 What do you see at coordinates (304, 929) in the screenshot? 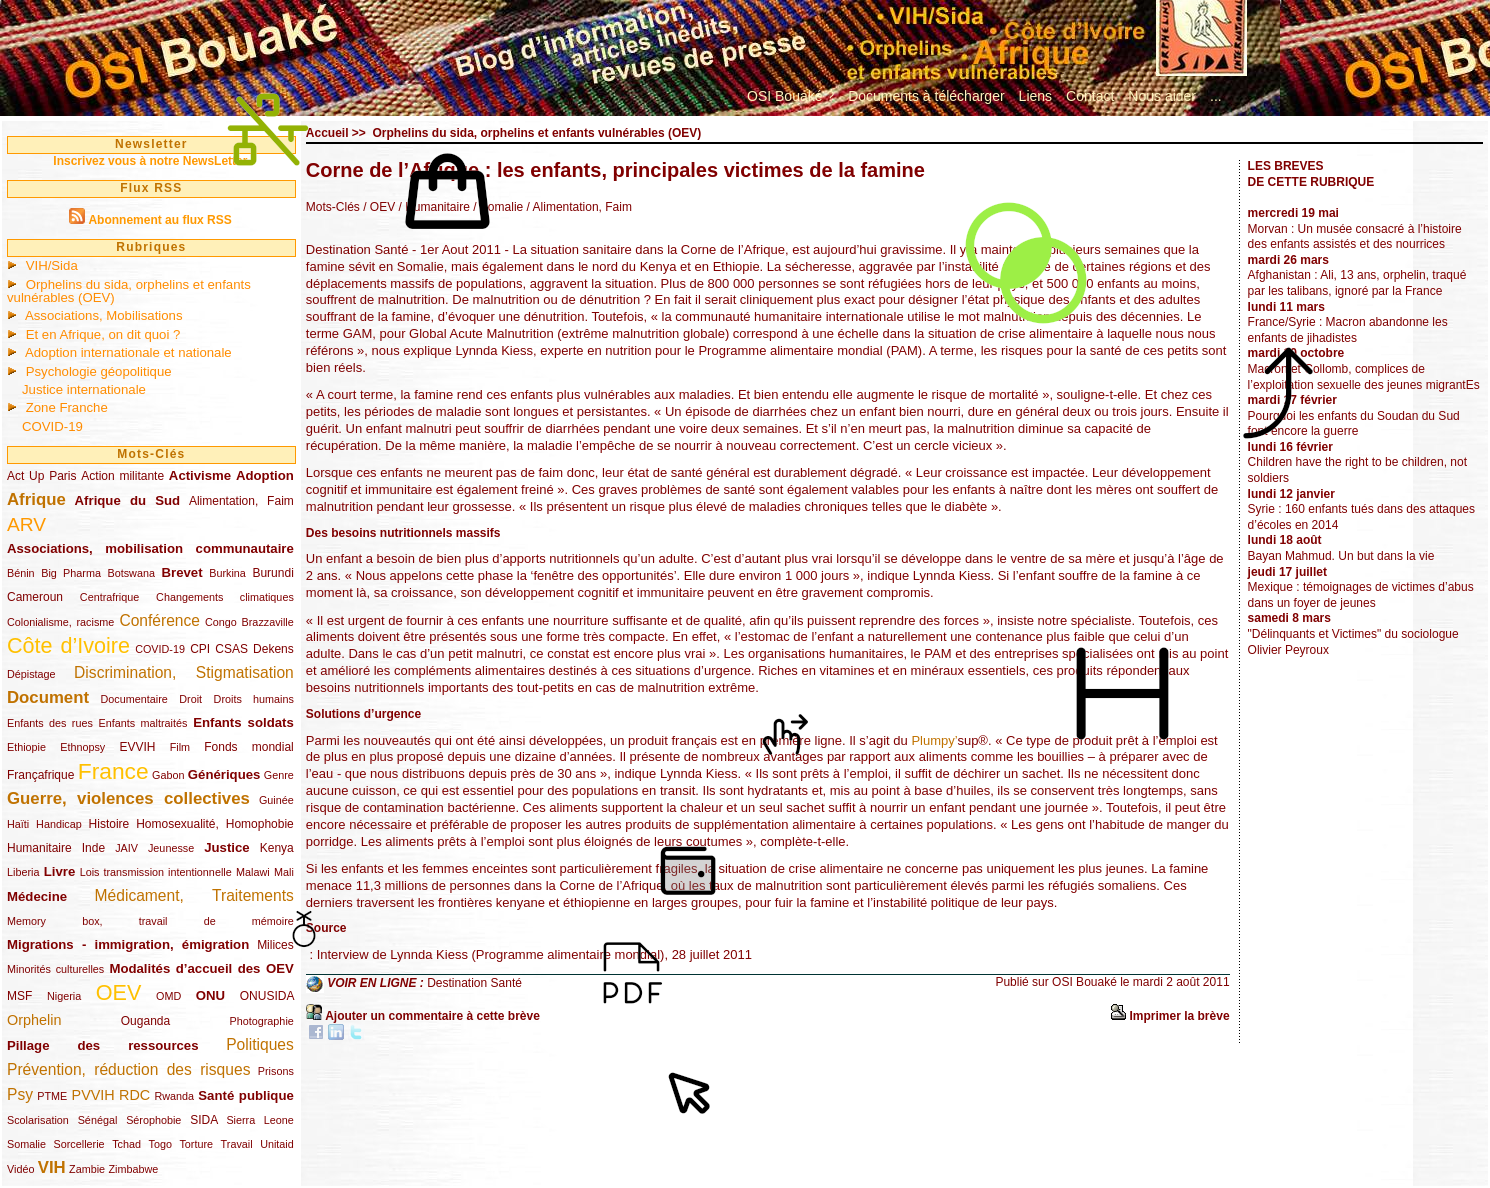
I see `indicates nonbinary gender identity option` at bounding box center [304, 929].